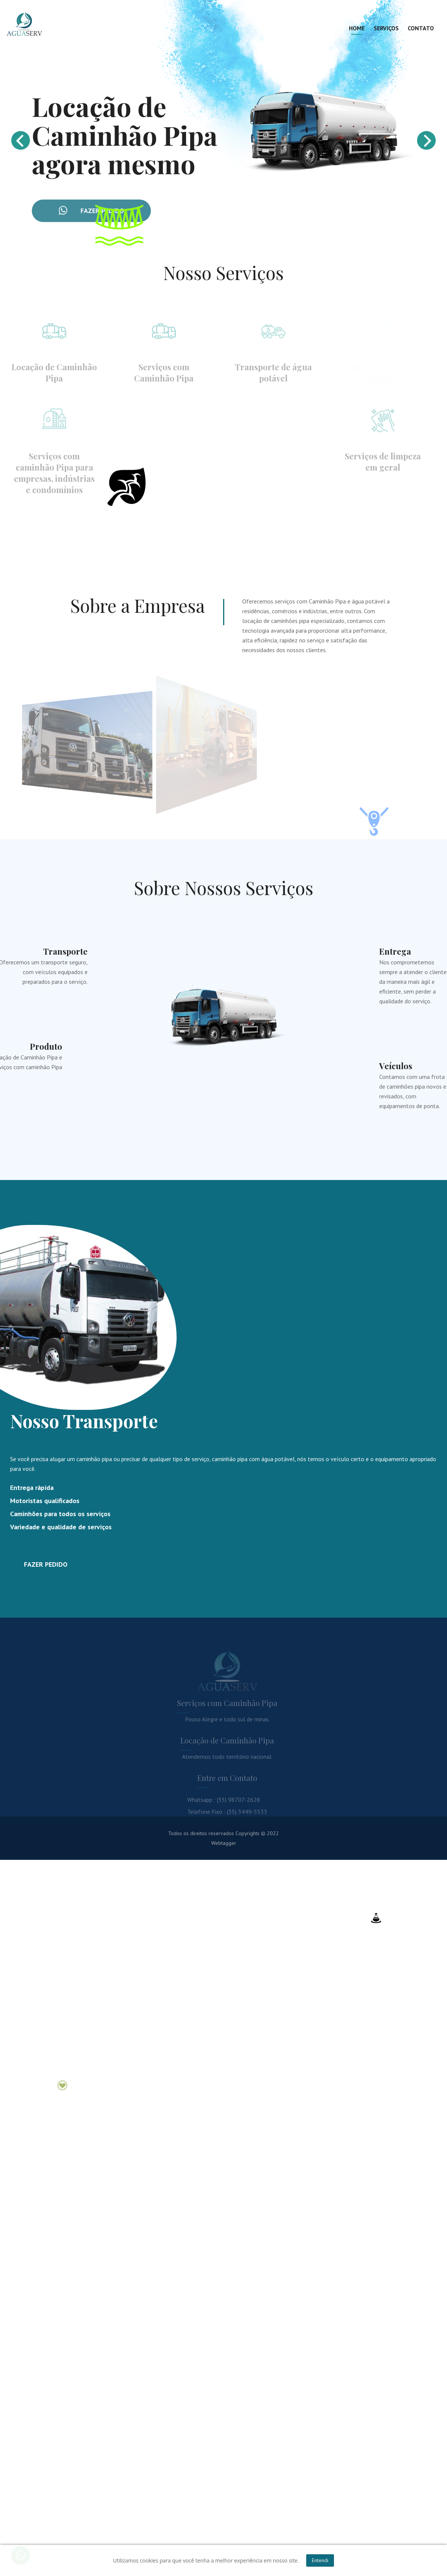  I want to click on rope bridge obstacle or crossing point in a game, so click(119, 223).